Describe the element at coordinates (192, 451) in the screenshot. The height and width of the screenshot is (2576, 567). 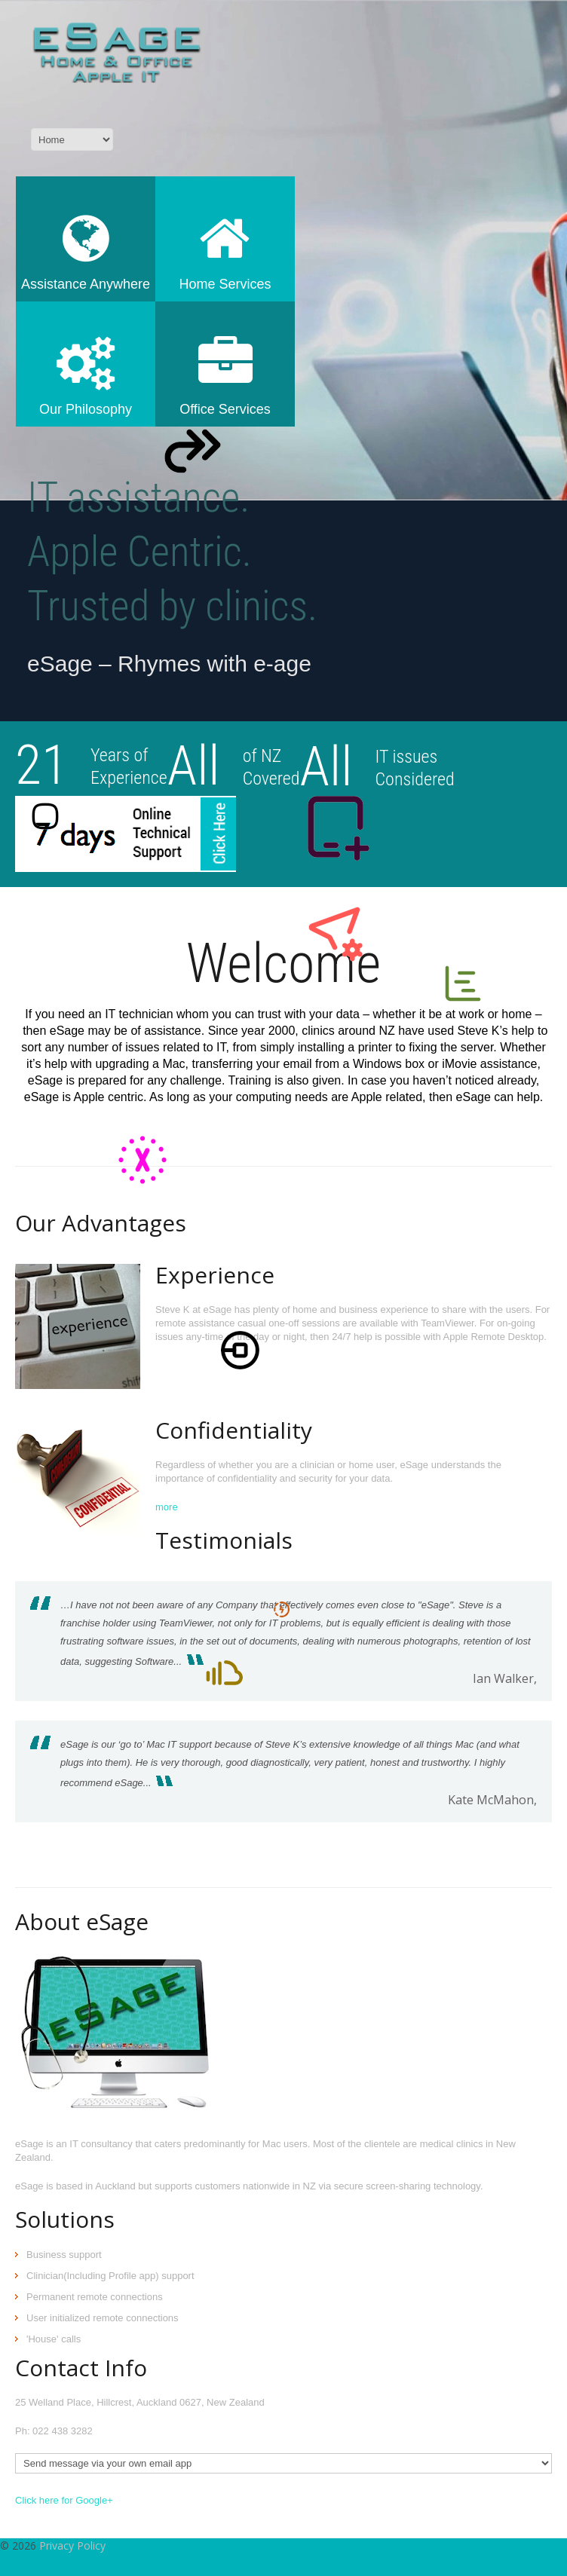
I see `forward or share to multiple recipients` at that location.